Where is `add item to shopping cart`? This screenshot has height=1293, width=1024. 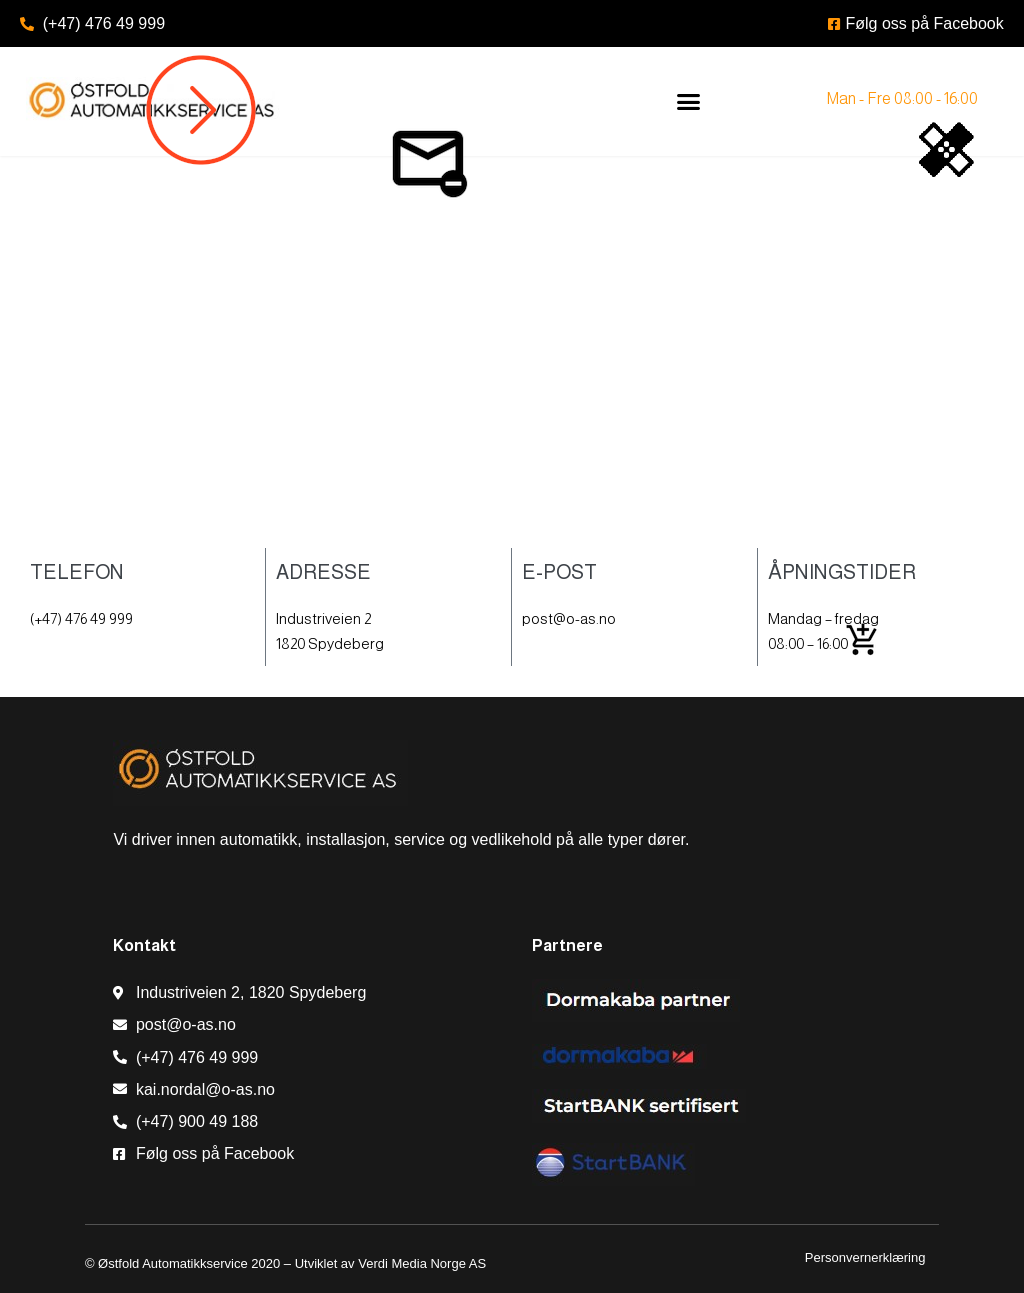
add item to shopping cart is located at coordinates (863, 640).